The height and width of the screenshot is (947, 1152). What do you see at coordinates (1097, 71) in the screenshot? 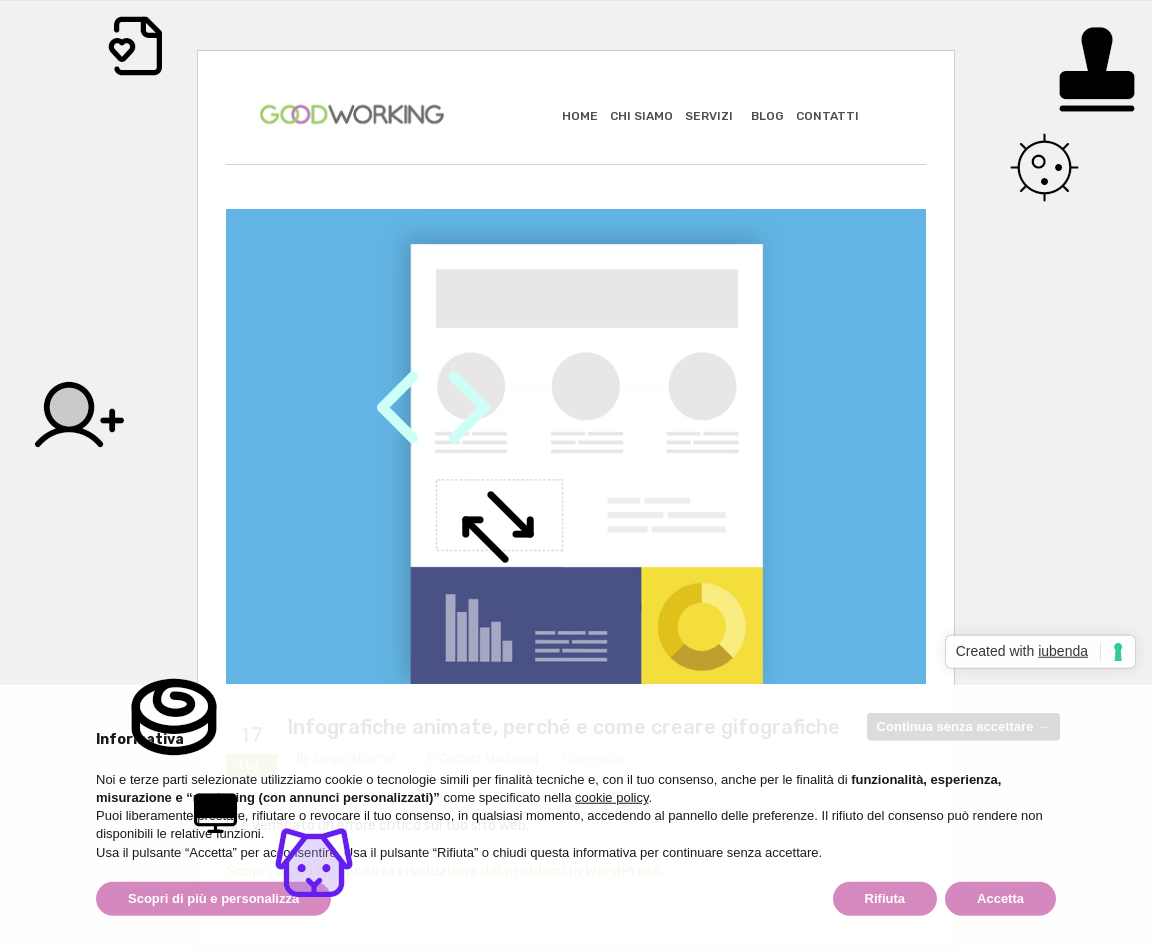
I see `apply a stamp or seal to a document` at bounding box center [1097, 71].